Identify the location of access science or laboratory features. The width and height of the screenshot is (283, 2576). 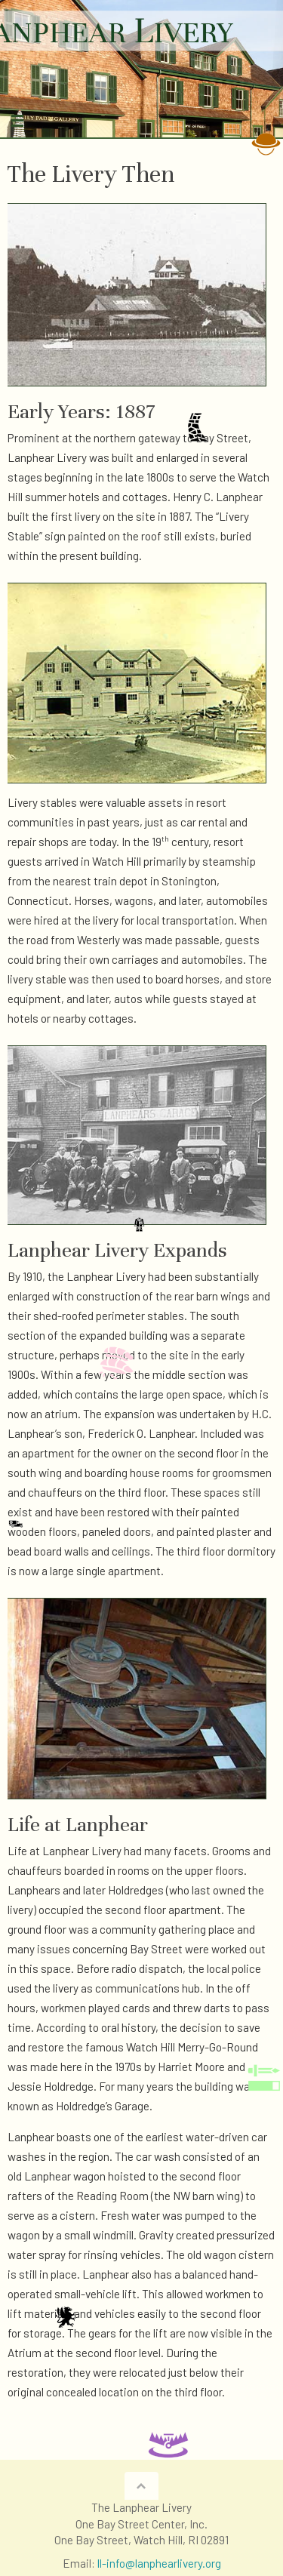
(139, 1224).